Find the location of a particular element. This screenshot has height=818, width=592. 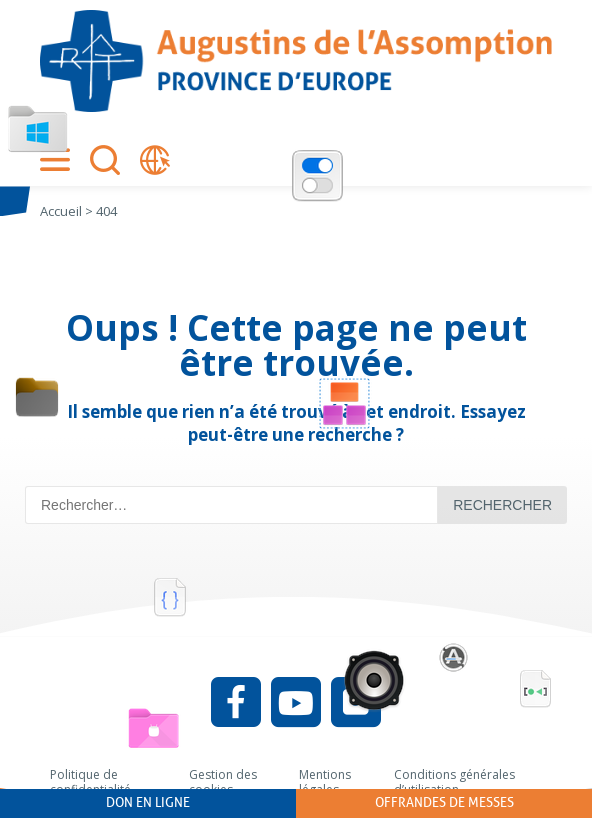

open system settings or preferences is located at coordinates (317, 175).